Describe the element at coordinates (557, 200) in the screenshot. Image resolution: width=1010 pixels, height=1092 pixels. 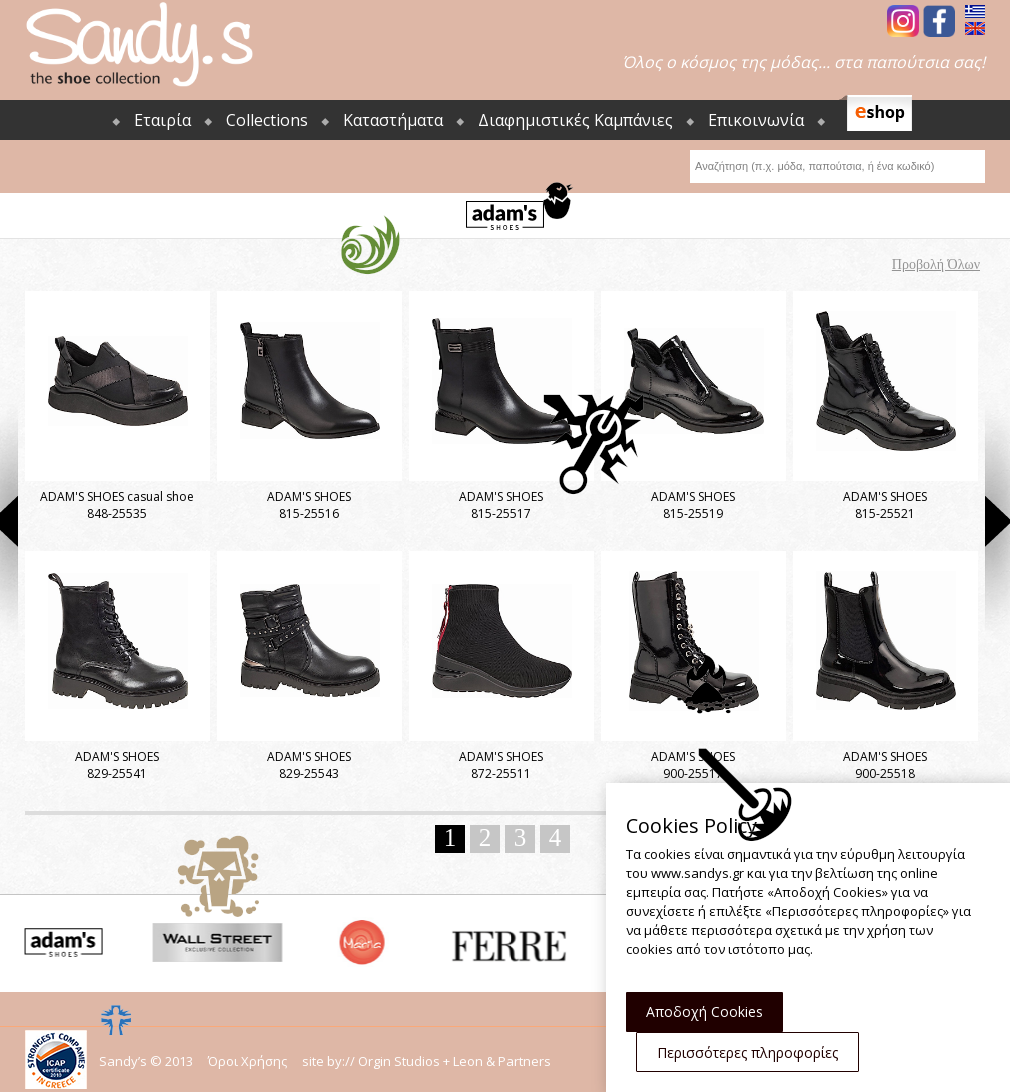
I see `indicates new user or beginner status` at that location.